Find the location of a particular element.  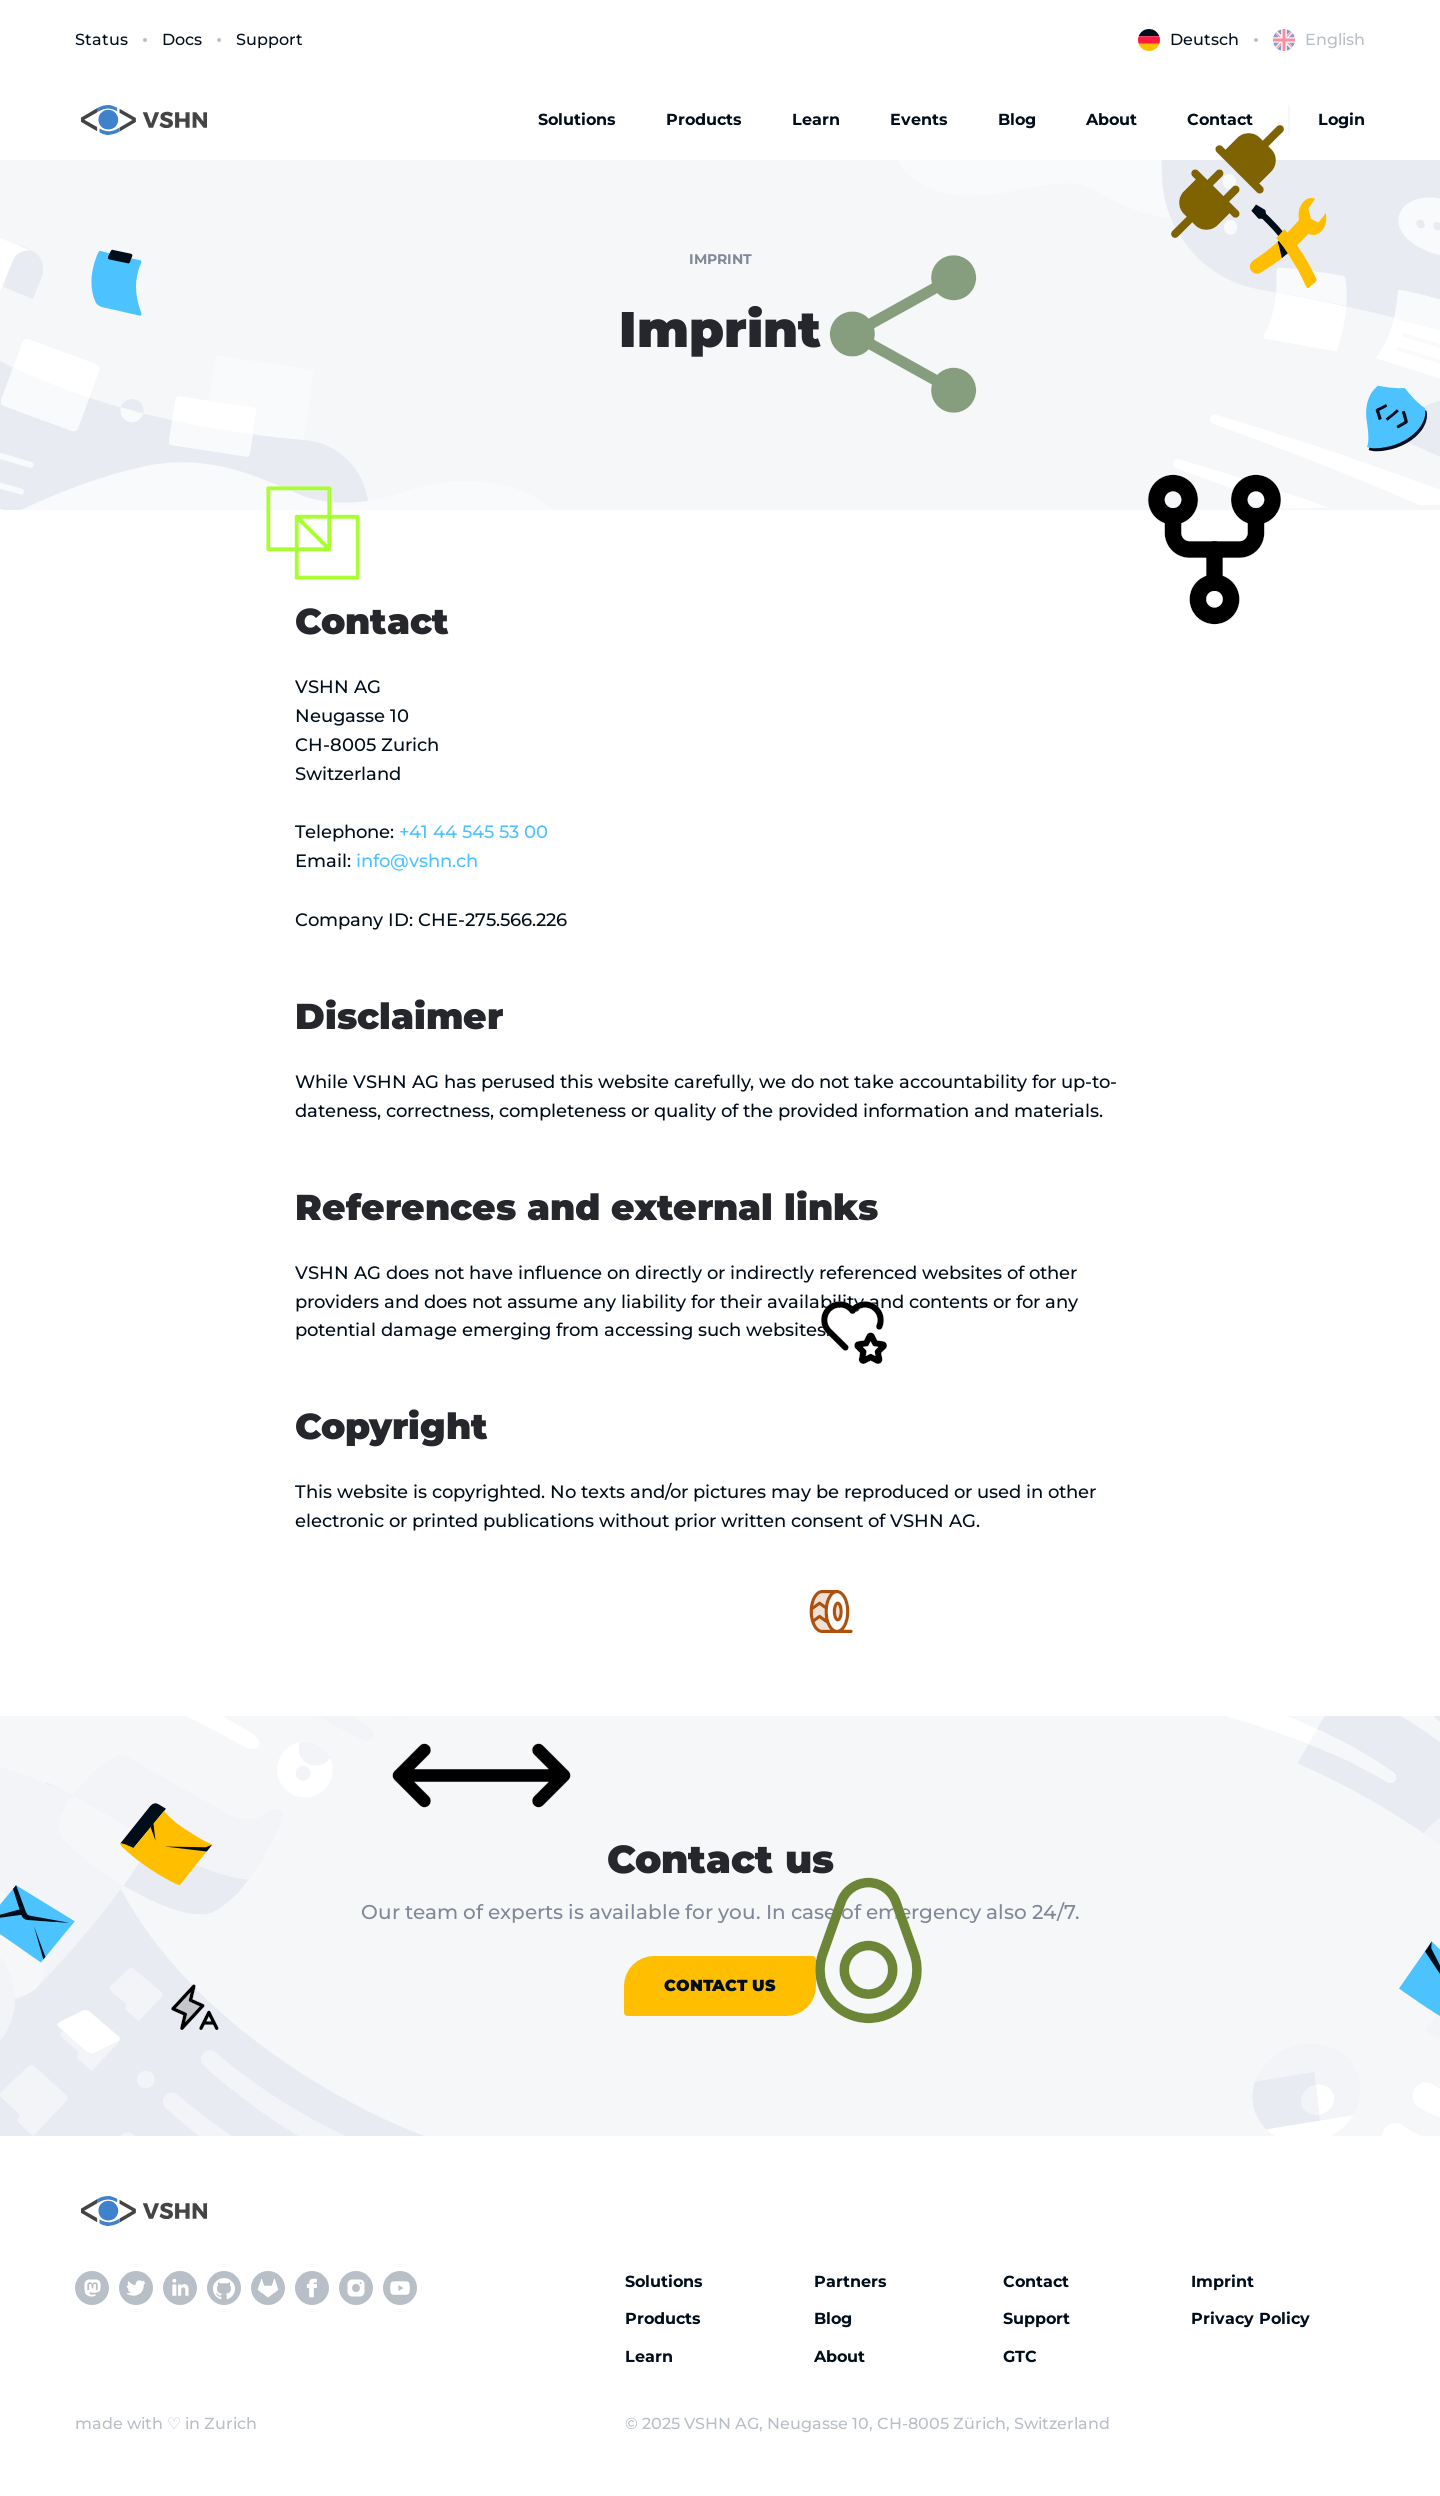

toggle auto-flash mode in camera settings is located at coordinates (194, 2009).